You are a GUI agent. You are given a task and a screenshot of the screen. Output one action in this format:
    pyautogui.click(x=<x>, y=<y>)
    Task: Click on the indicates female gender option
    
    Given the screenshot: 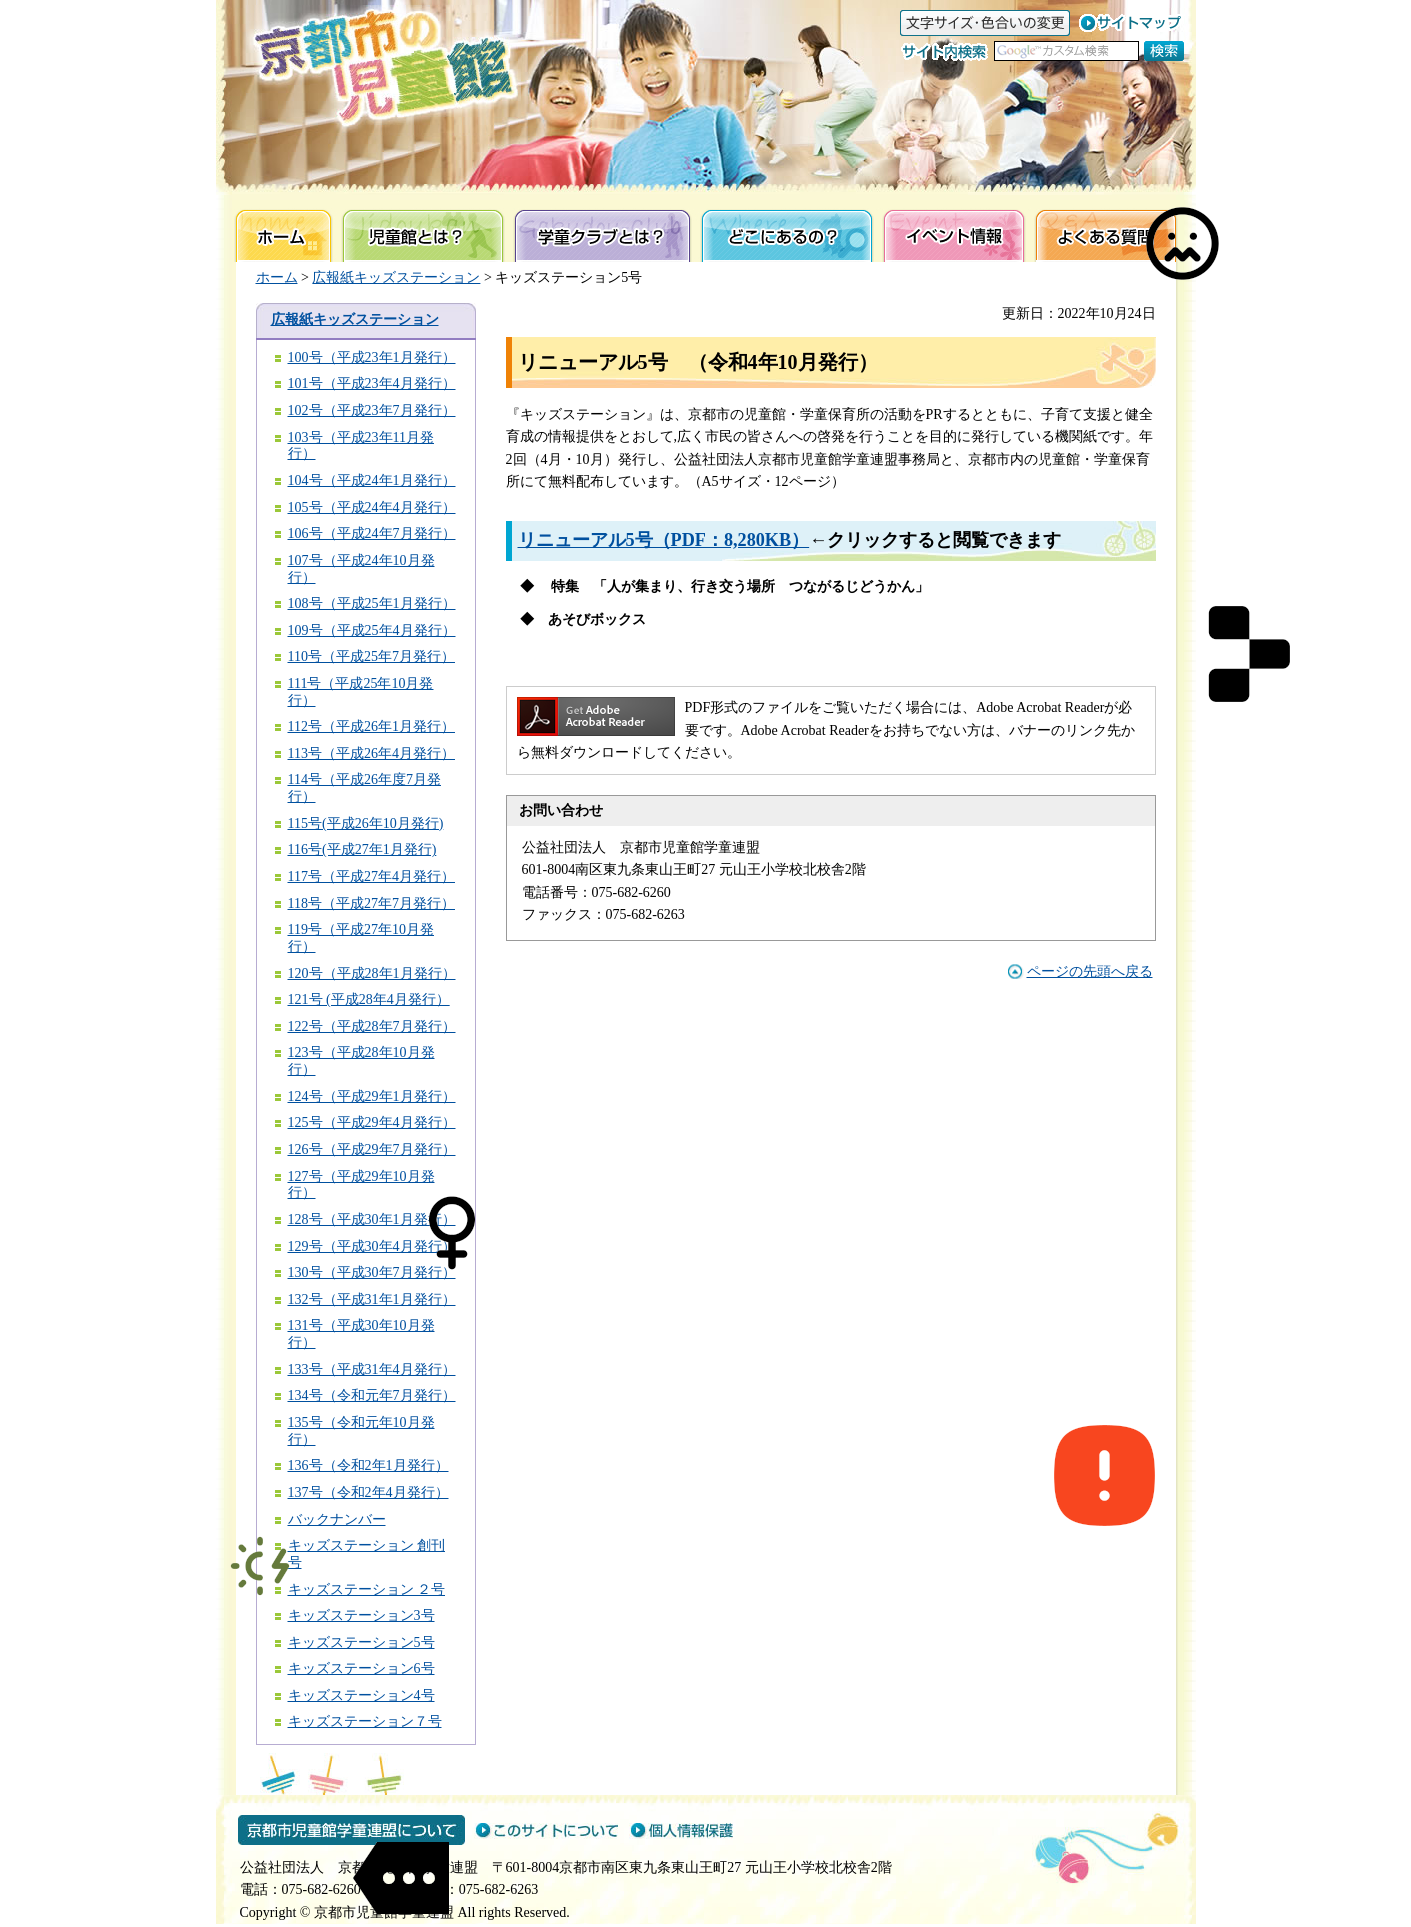 What is the action you would take?
    pyautogui.click(x=452, y=1231)
    